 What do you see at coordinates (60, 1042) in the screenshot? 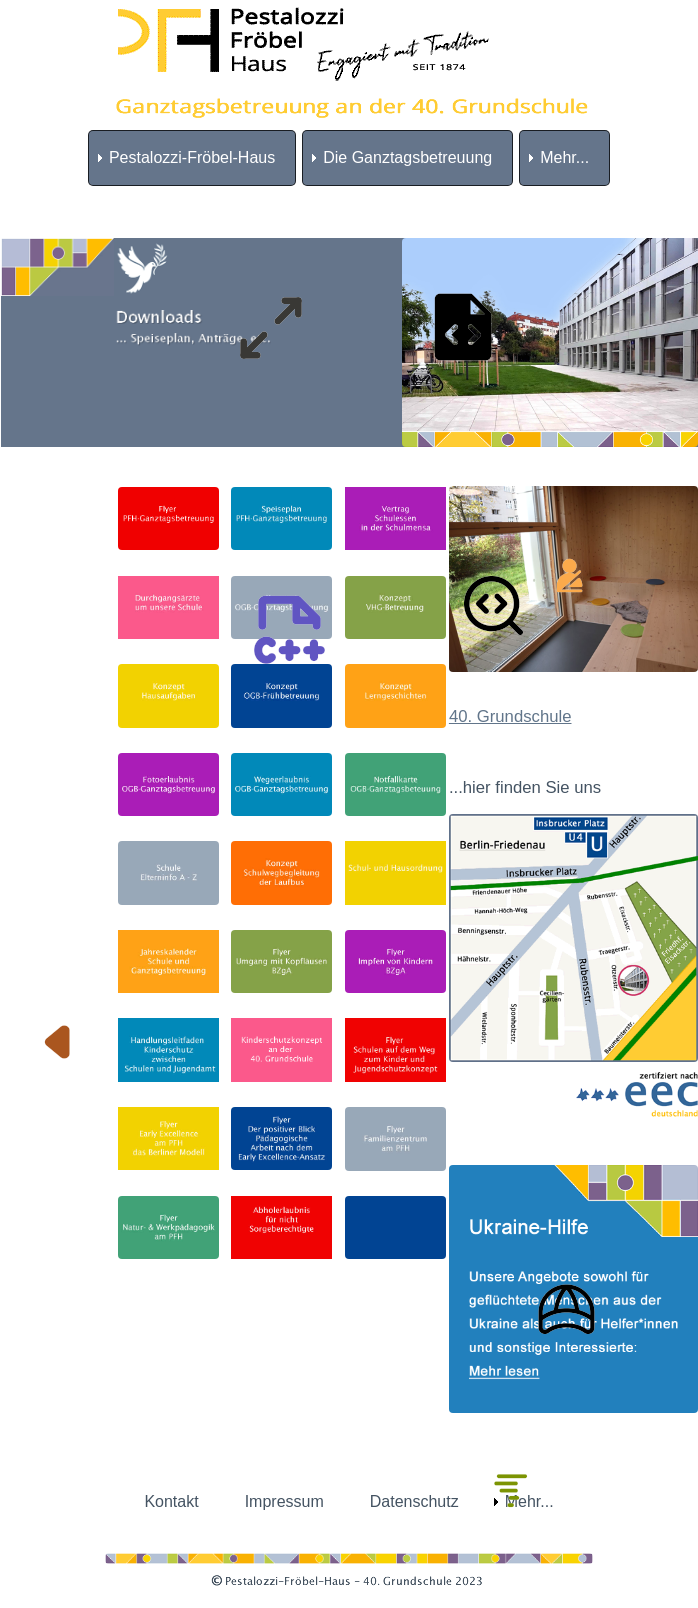
I see `go back to the previous screen` at bounding box center [60, 1042].